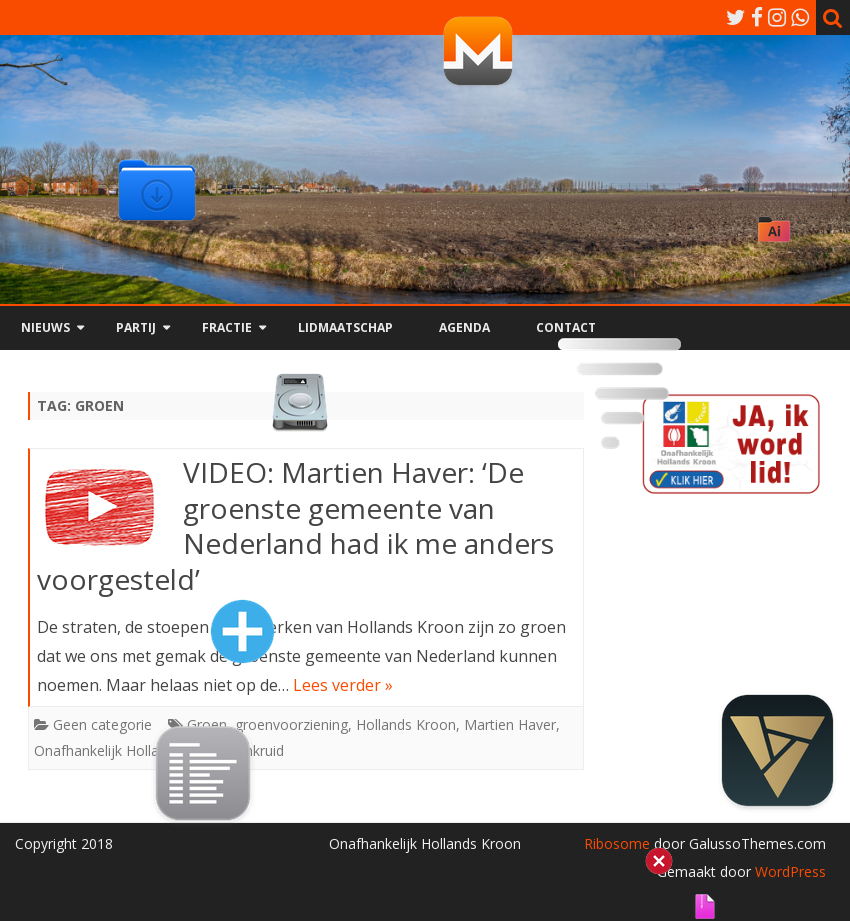 The height and width of the screenshot is (921, 850). I want to click on indicates tornado or severe storm warning, so click(619, 393).